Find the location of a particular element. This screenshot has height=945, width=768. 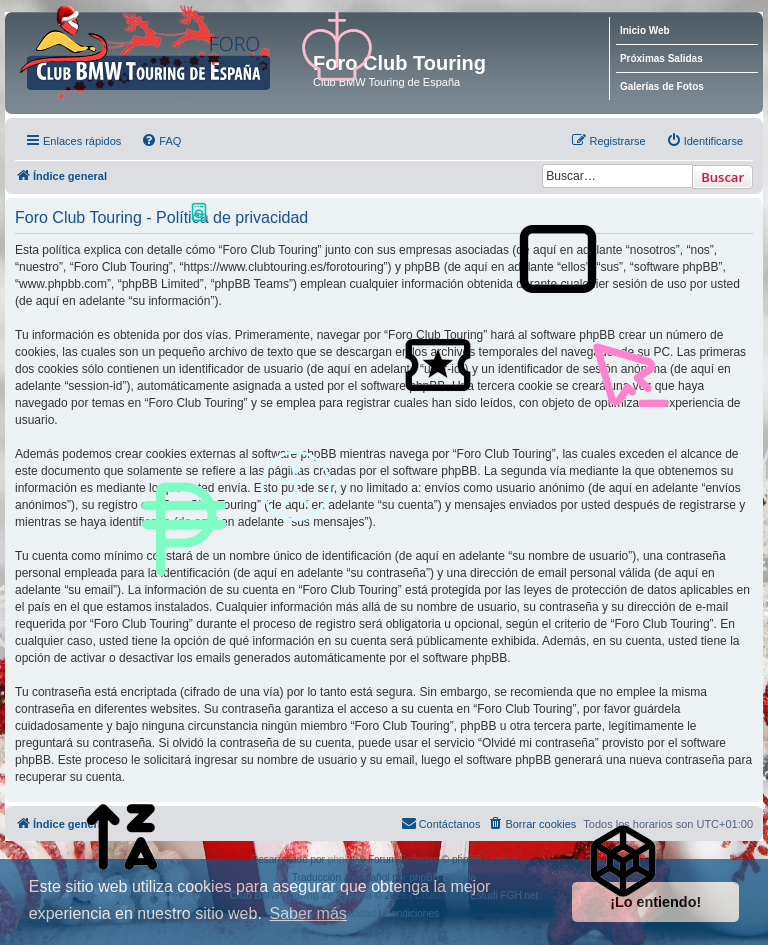

crop image to 5:4 aspect ratio is located at coordinates (558, 259).